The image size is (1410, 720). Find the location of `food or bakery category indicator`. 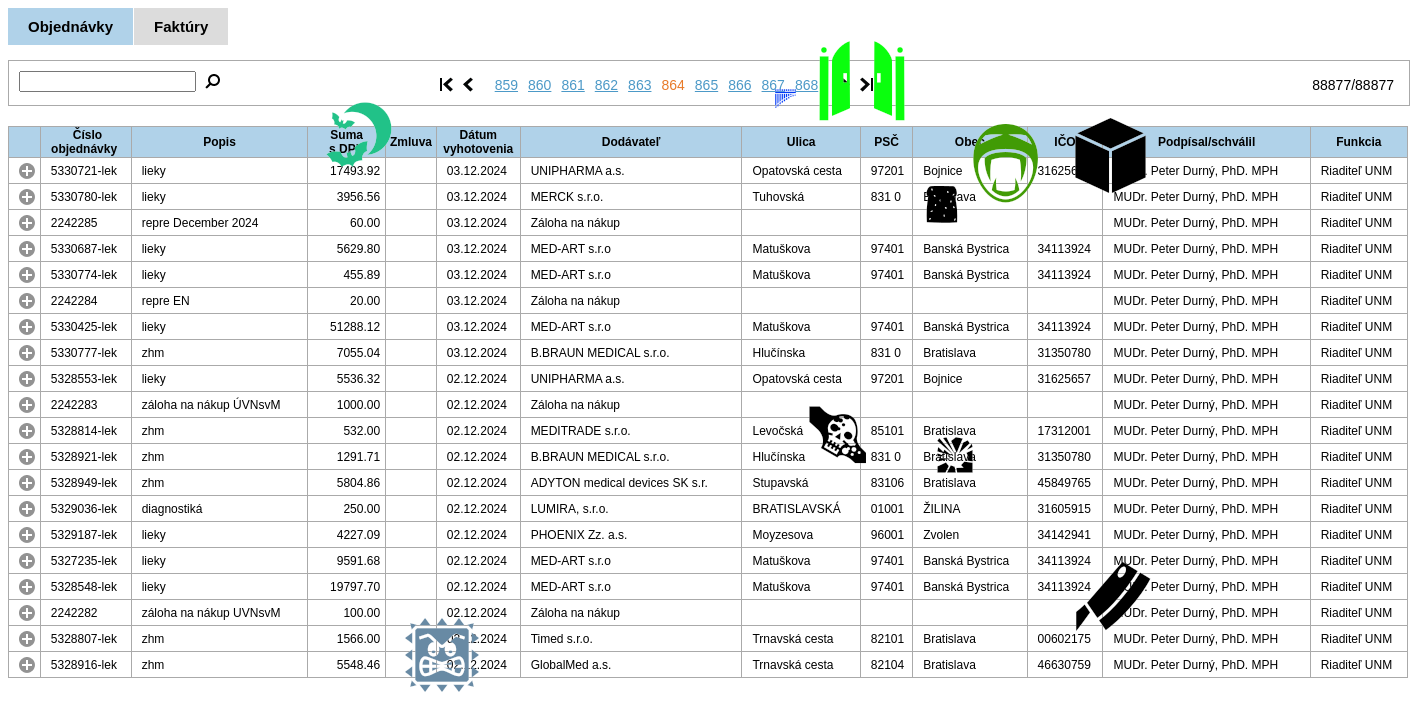

food or bakery category indicator is located at coordinates (942, 204).